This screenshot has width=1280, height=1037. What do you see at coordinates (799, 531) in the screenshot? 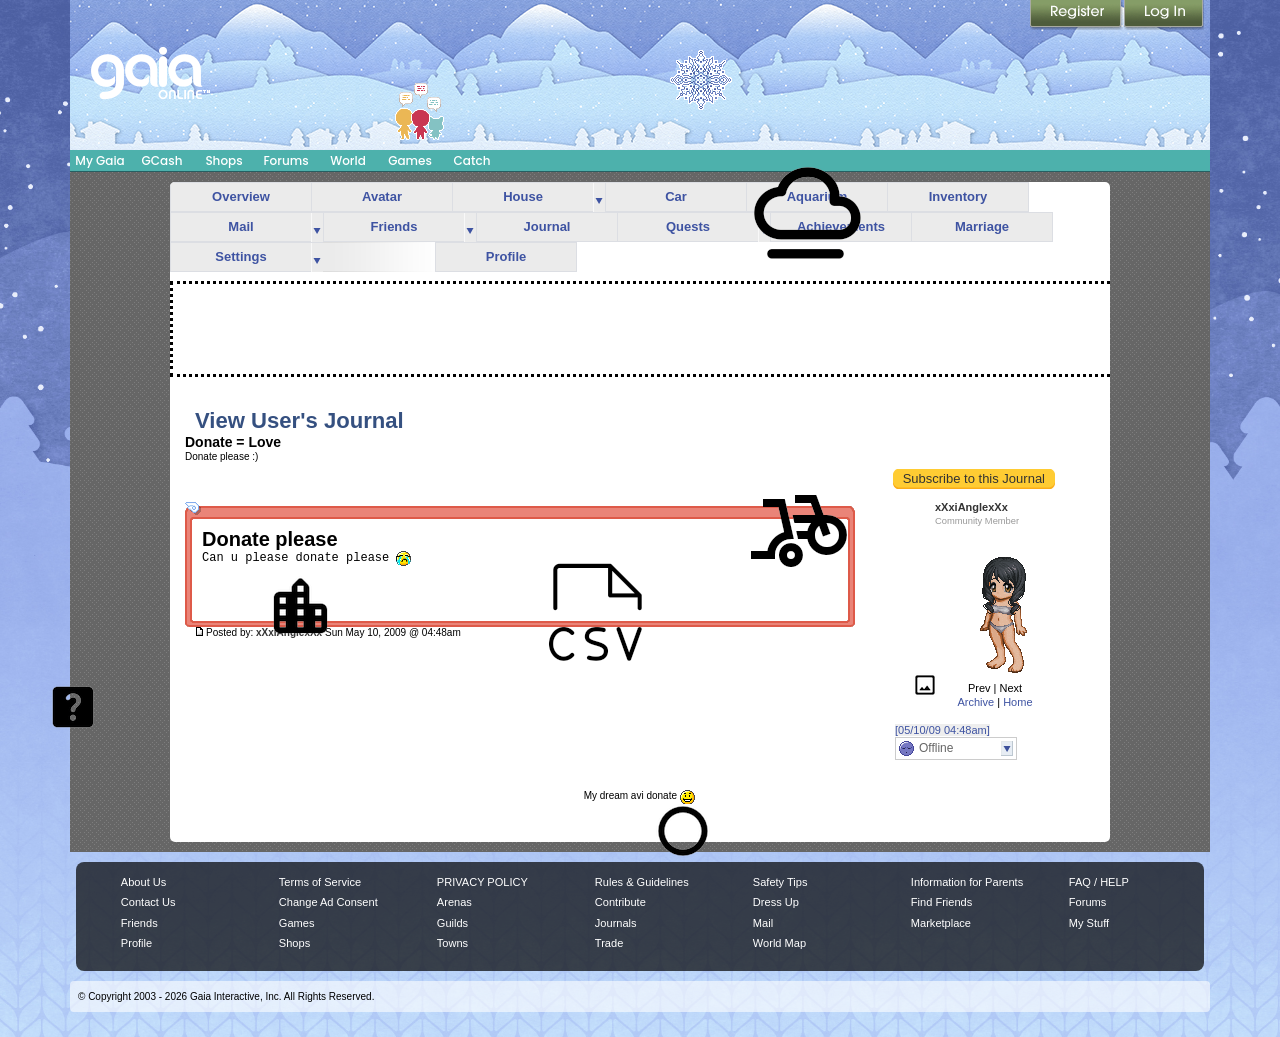
I see `view bike and scooter rental options` at bounding box center [799, 531].